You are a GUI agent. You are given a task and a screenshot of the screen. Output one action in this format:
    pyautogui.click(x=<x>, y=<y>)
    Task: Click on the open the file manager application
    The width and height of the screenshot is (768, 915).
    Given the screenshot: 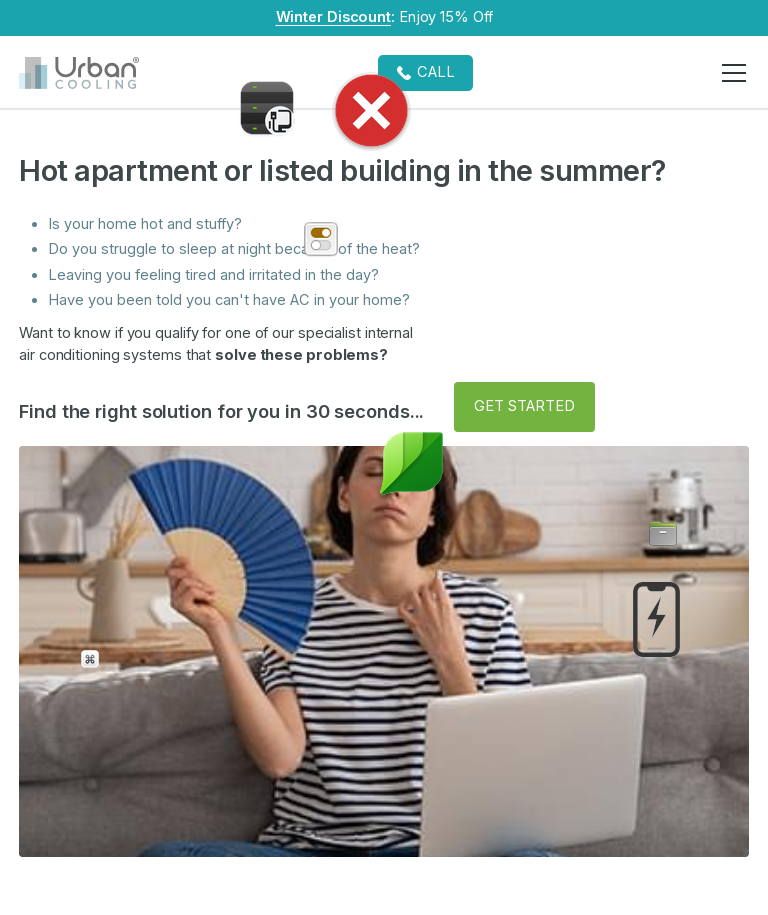 What is the action you would take?
    pyautogui.click(x=663, y=533)
    